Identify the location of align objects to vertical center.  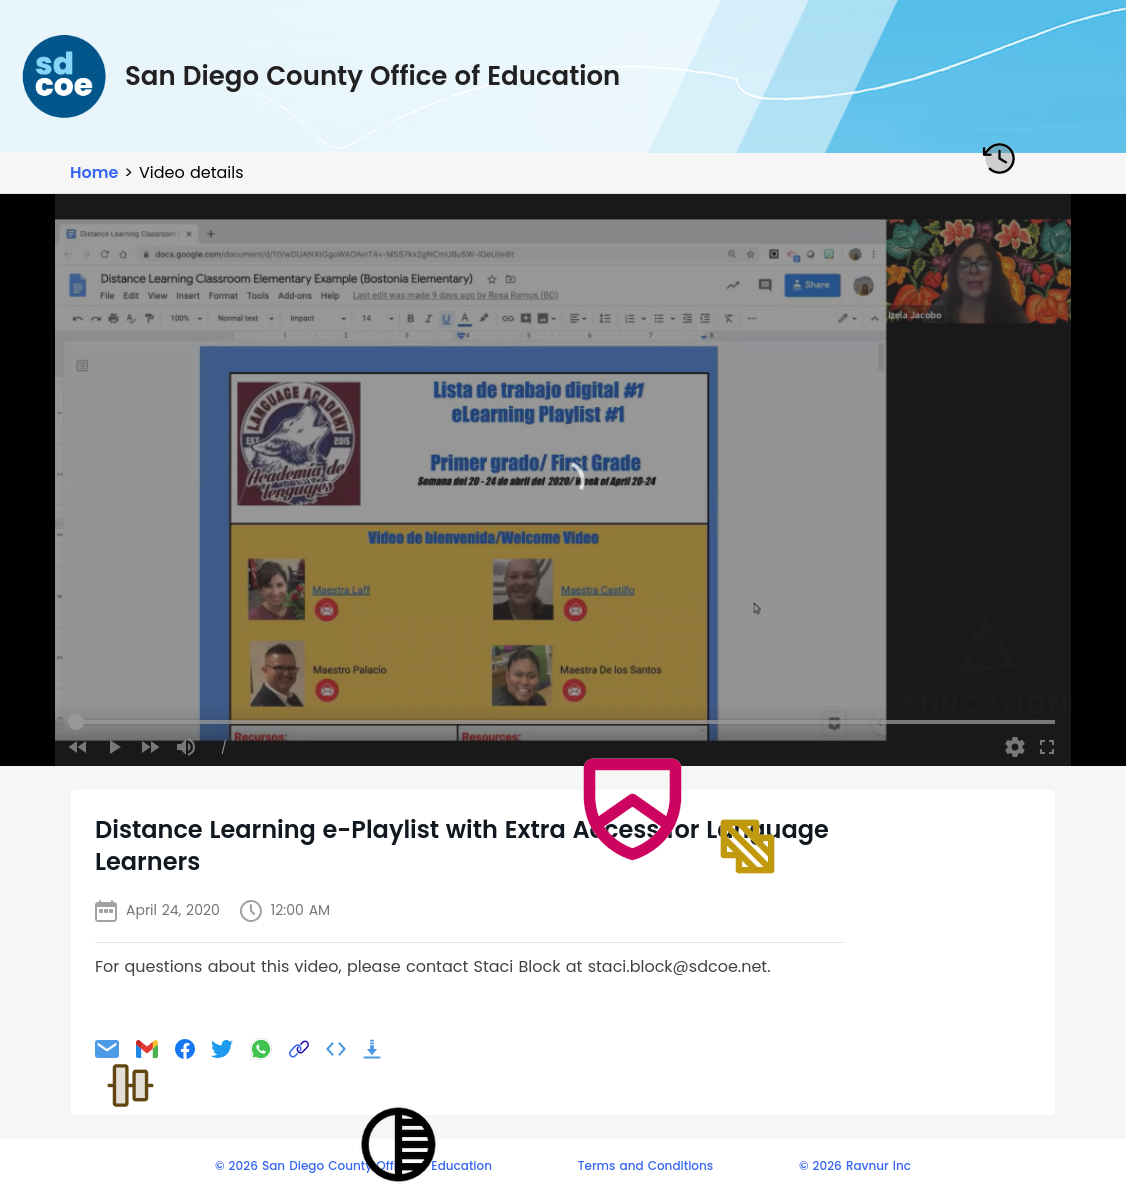
(130, 1085).